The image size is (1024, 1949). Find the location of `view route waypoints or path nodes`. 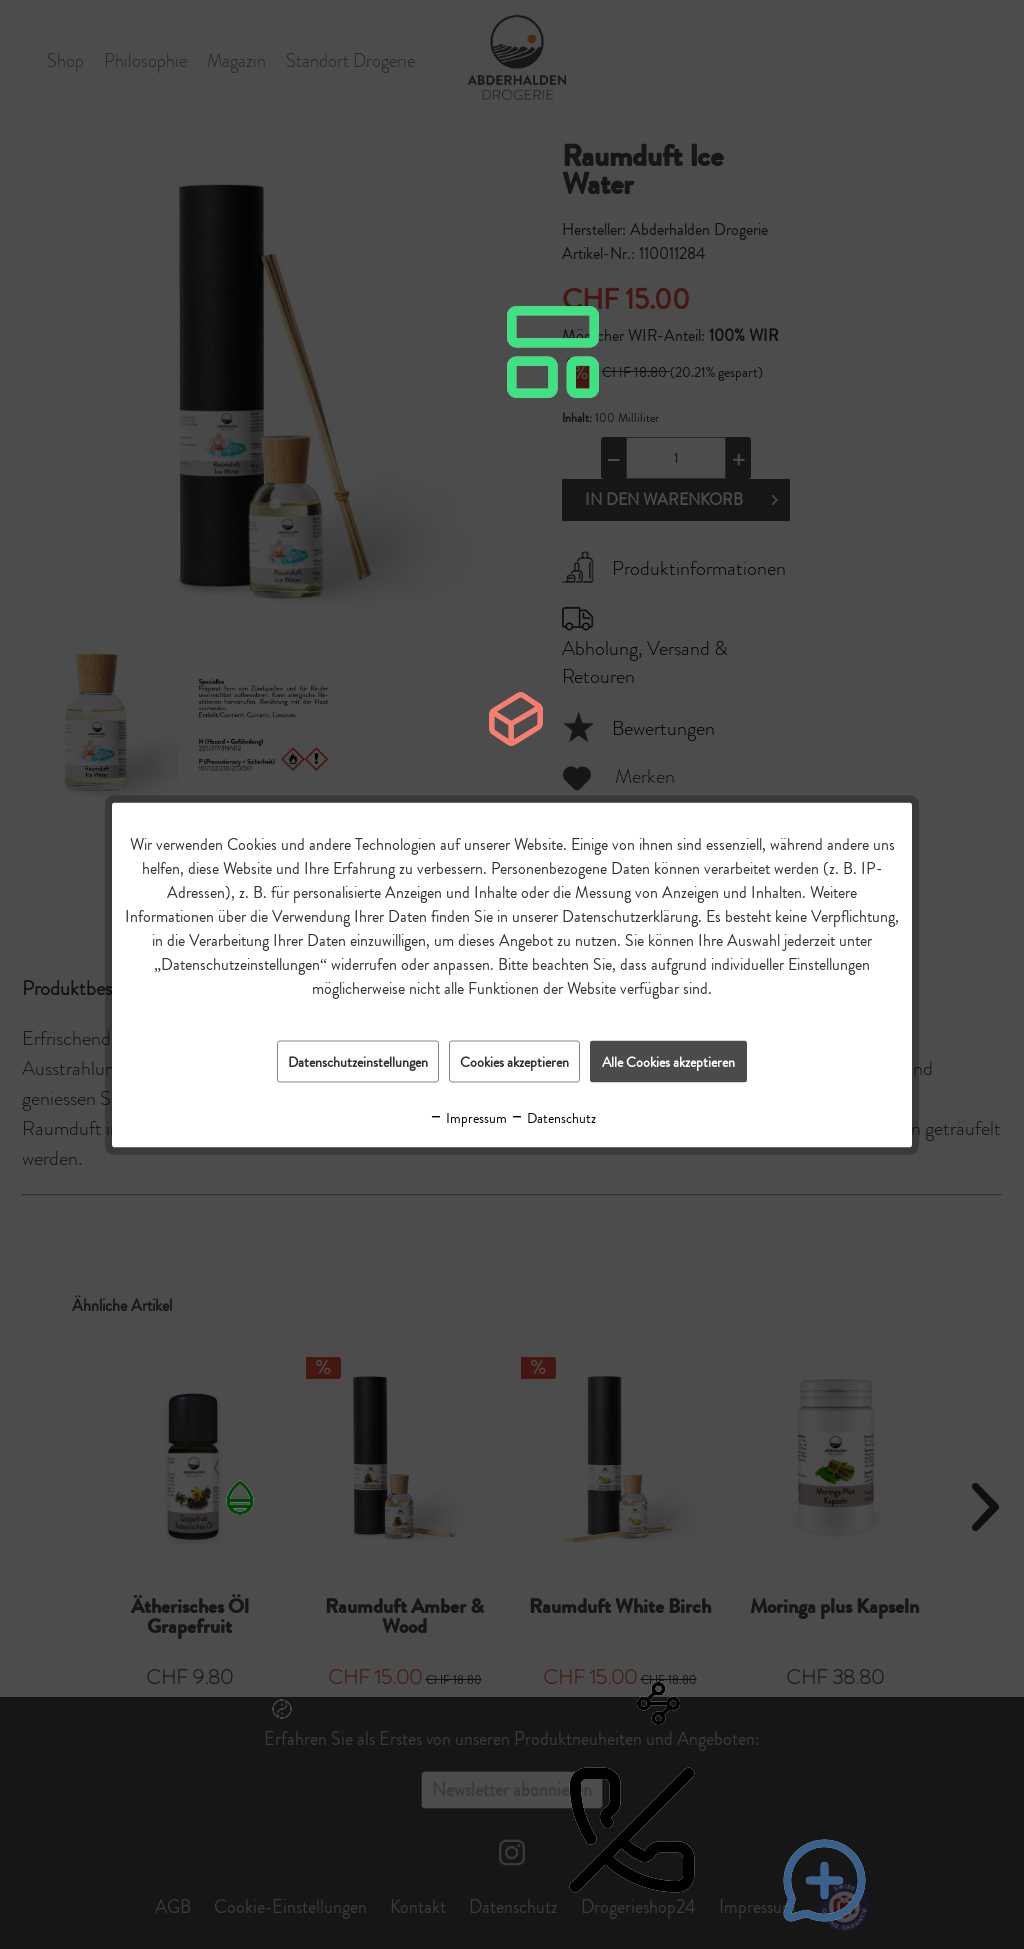

view route waypoints or path nodes is located at coordinates (658, 1703).